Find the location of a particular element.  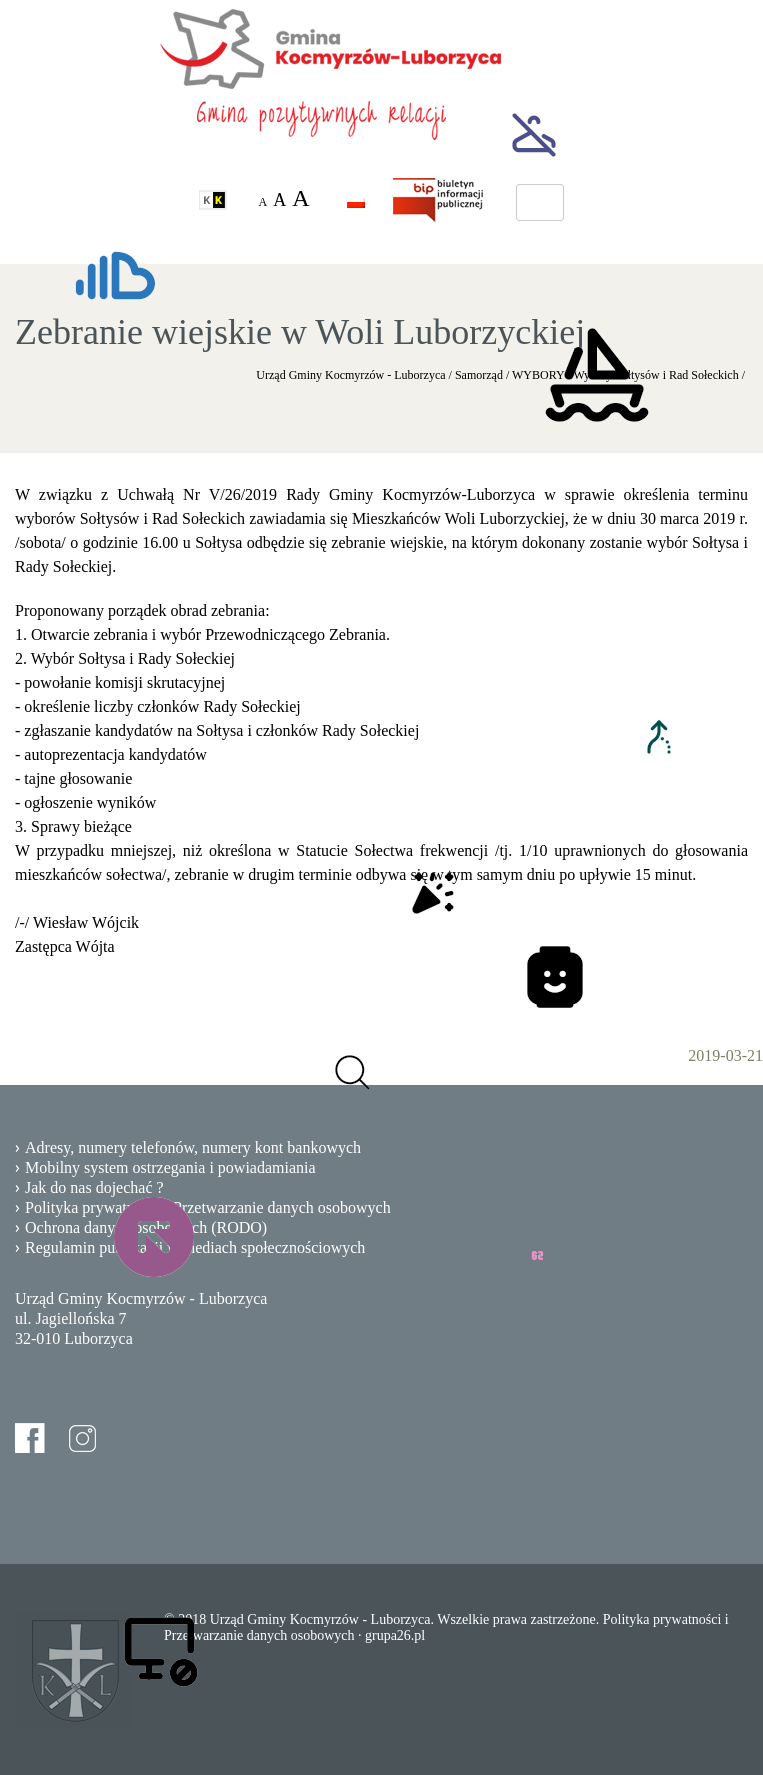

wardrobe or closet feature disabled is located at coordinates (534, 135).